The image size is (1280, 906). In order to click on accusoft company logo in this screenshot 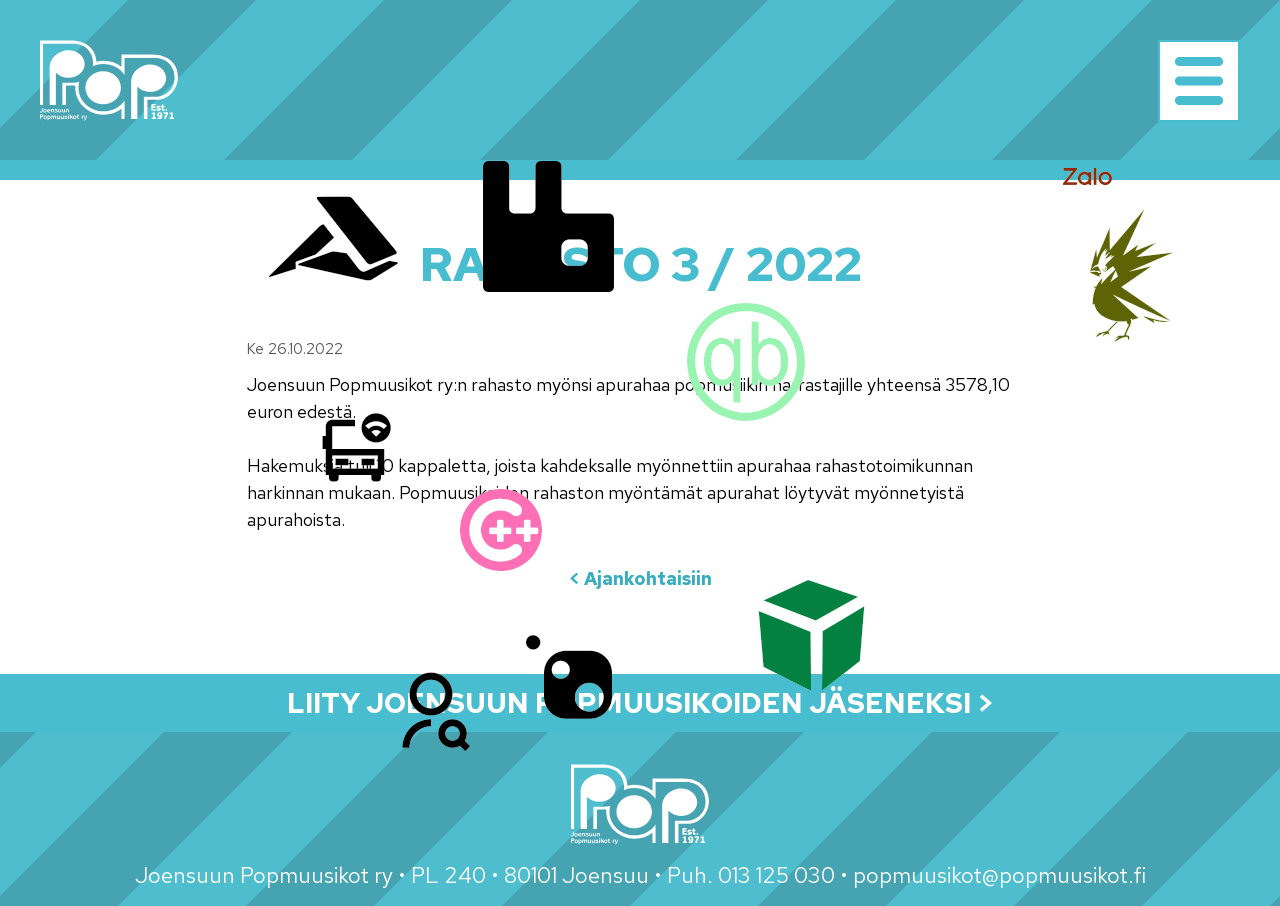, I will do `click(333, 238)`.